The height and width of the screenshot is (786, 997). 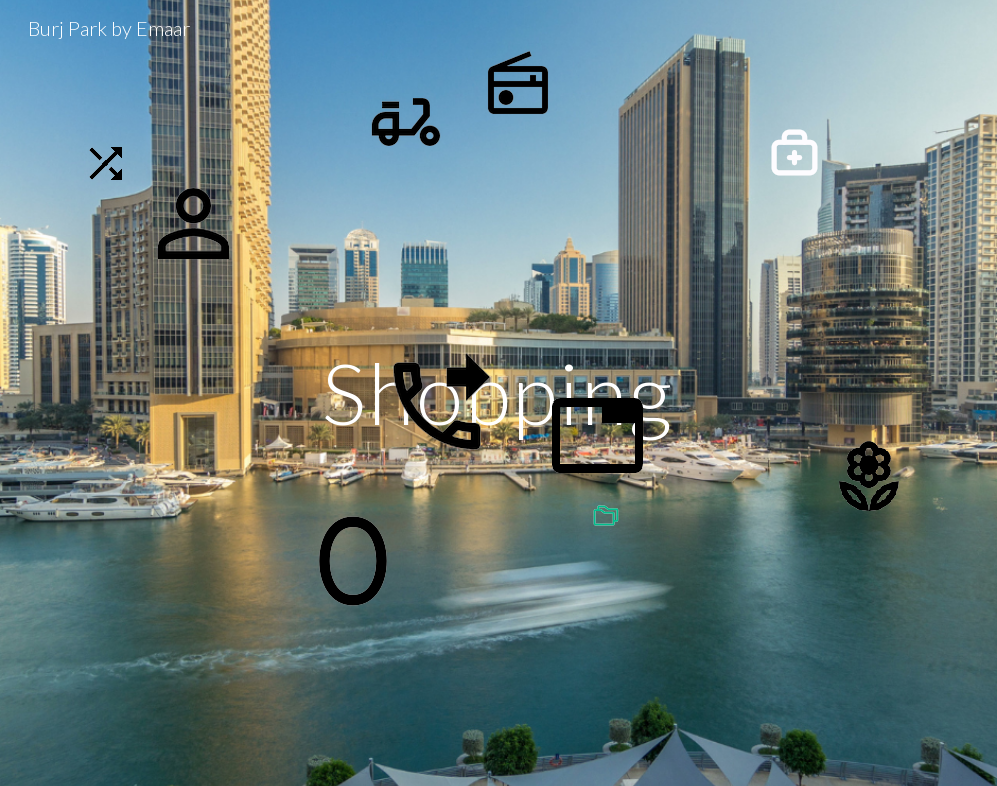 I want to click on call forwarding is enabled, so click(x=437, y=406).